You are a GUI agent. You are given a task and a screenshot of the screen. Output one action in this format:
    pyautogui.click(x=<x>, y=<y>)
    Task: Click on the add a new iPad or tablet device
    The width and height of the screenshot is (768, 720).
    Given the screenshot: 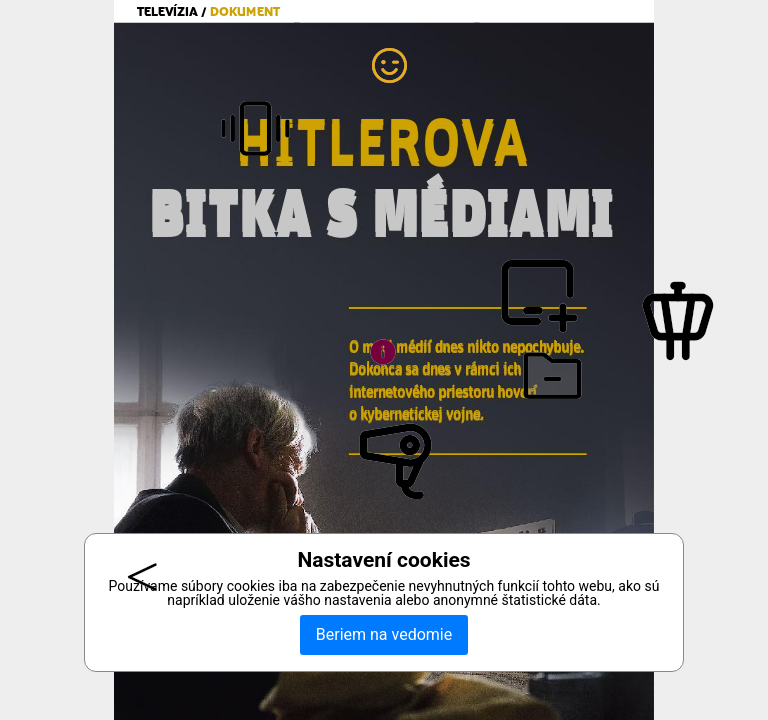 What is the action you would take?
    pyautogui.click(x=537, y=292)
    